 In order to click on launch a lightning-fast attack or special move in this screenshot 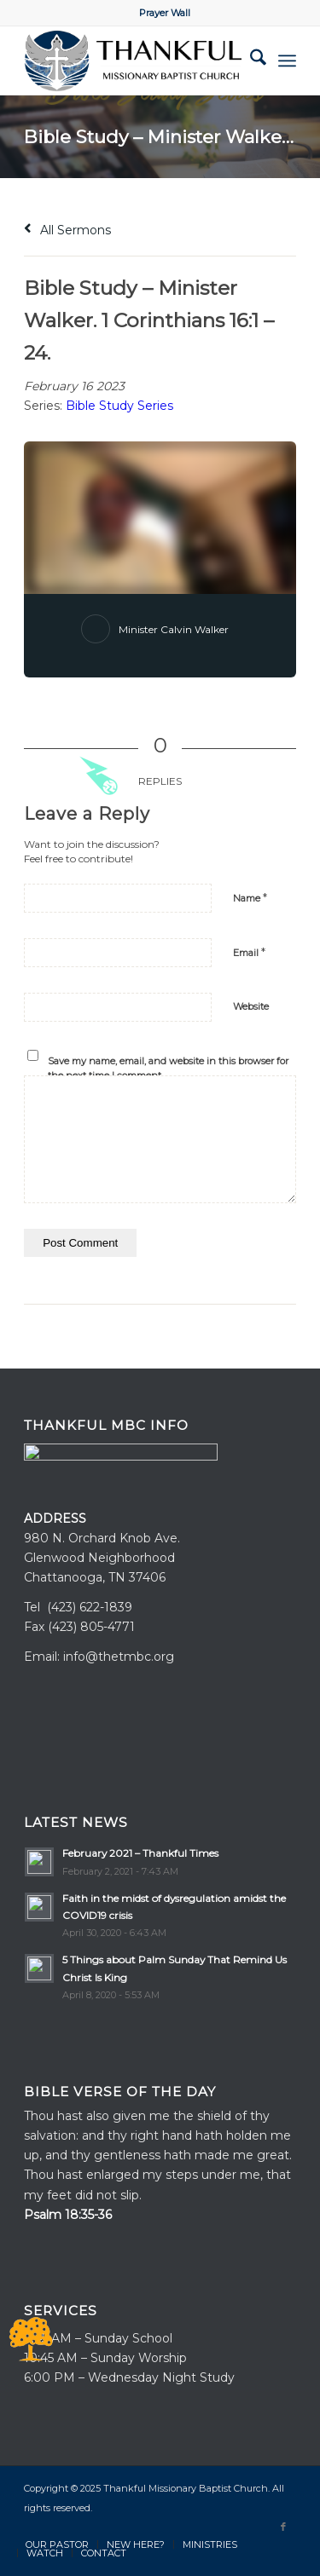, I will do `click(98, 775)`.